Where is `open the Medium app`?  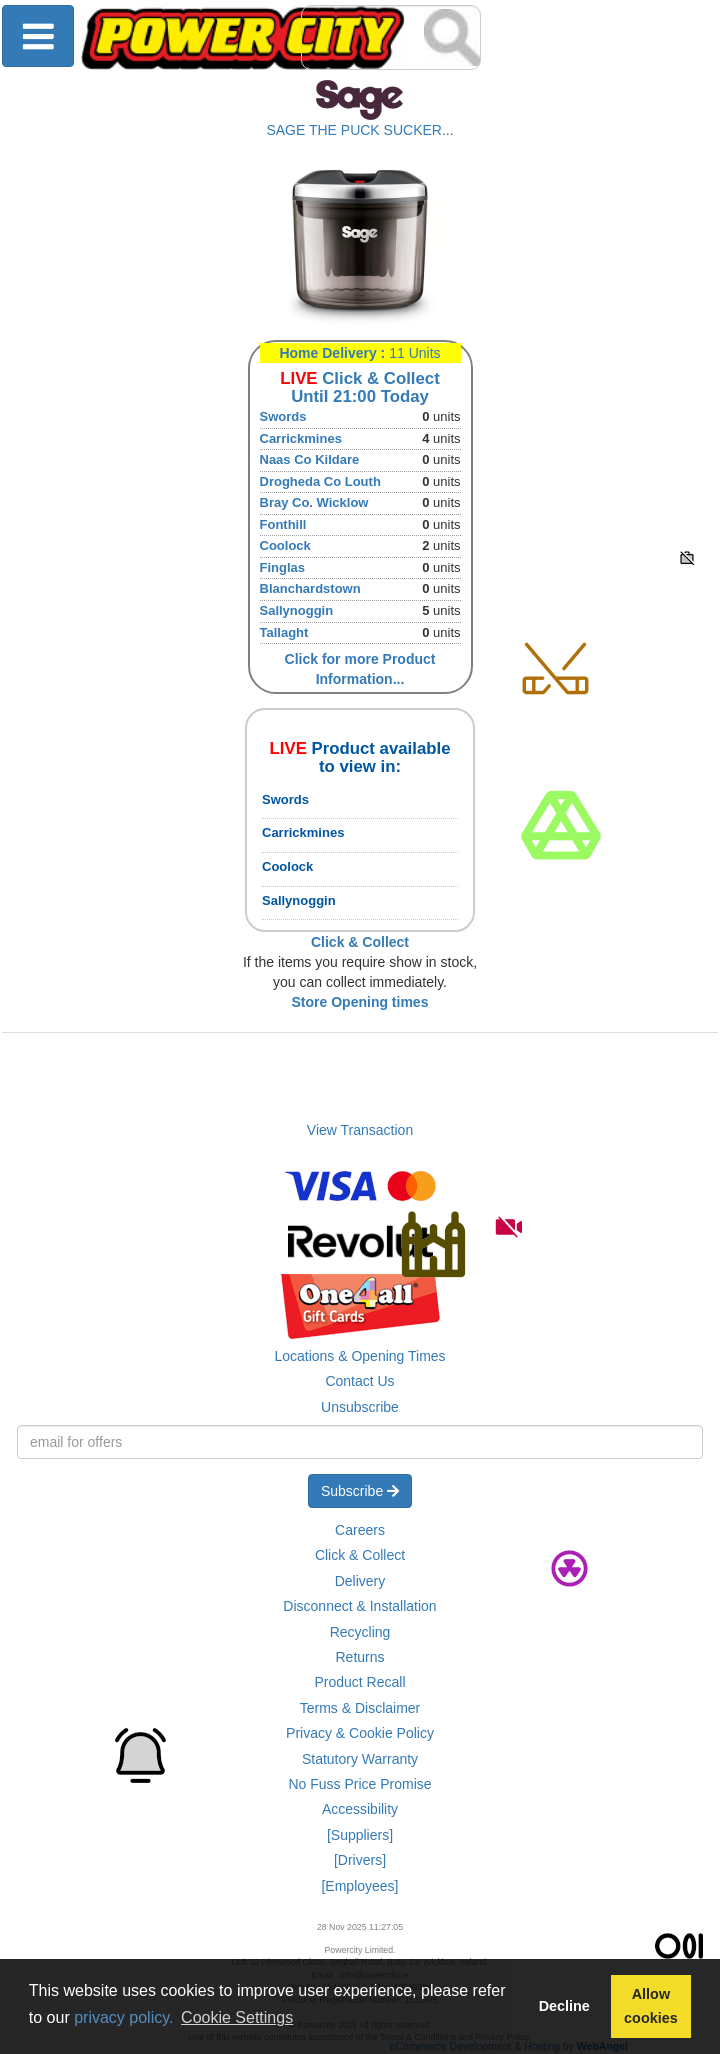
open the Medium app is located at coordinates (679, 1946).